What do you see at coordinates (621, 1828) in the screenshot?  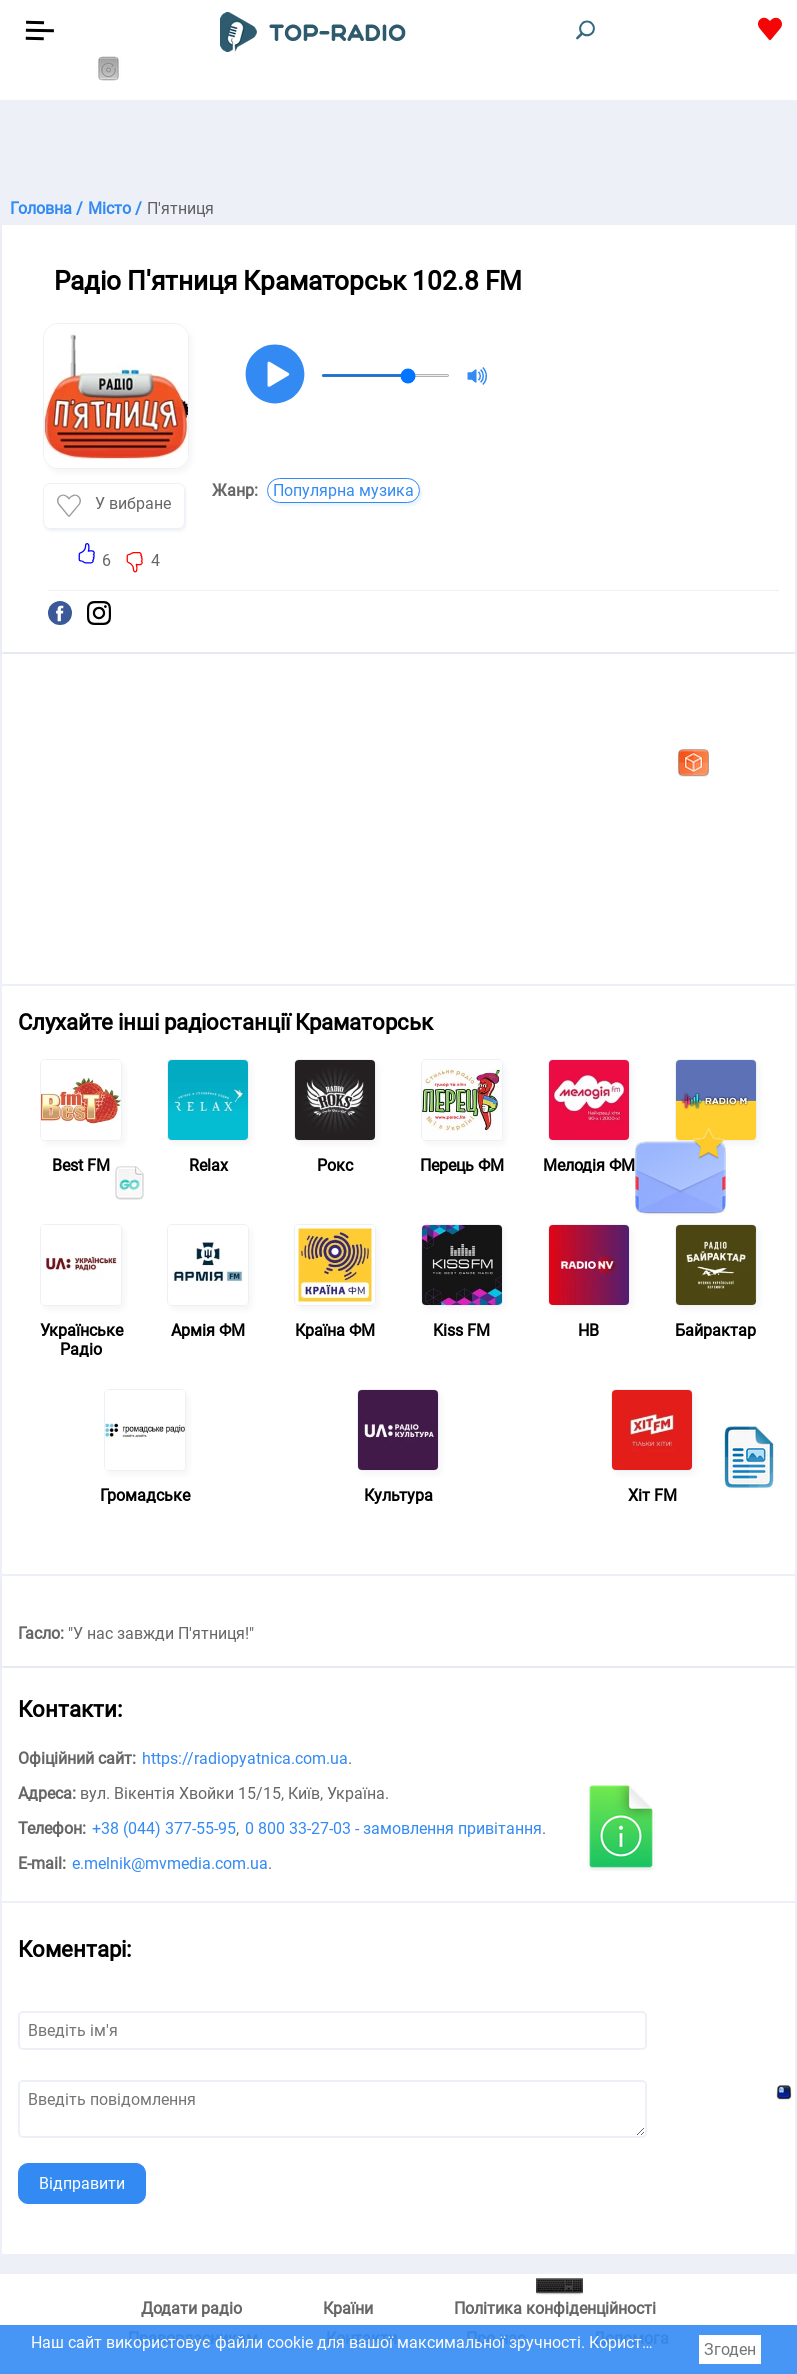 I see `a compiled html help file (.chm)` at bounding box center [621, 1828].